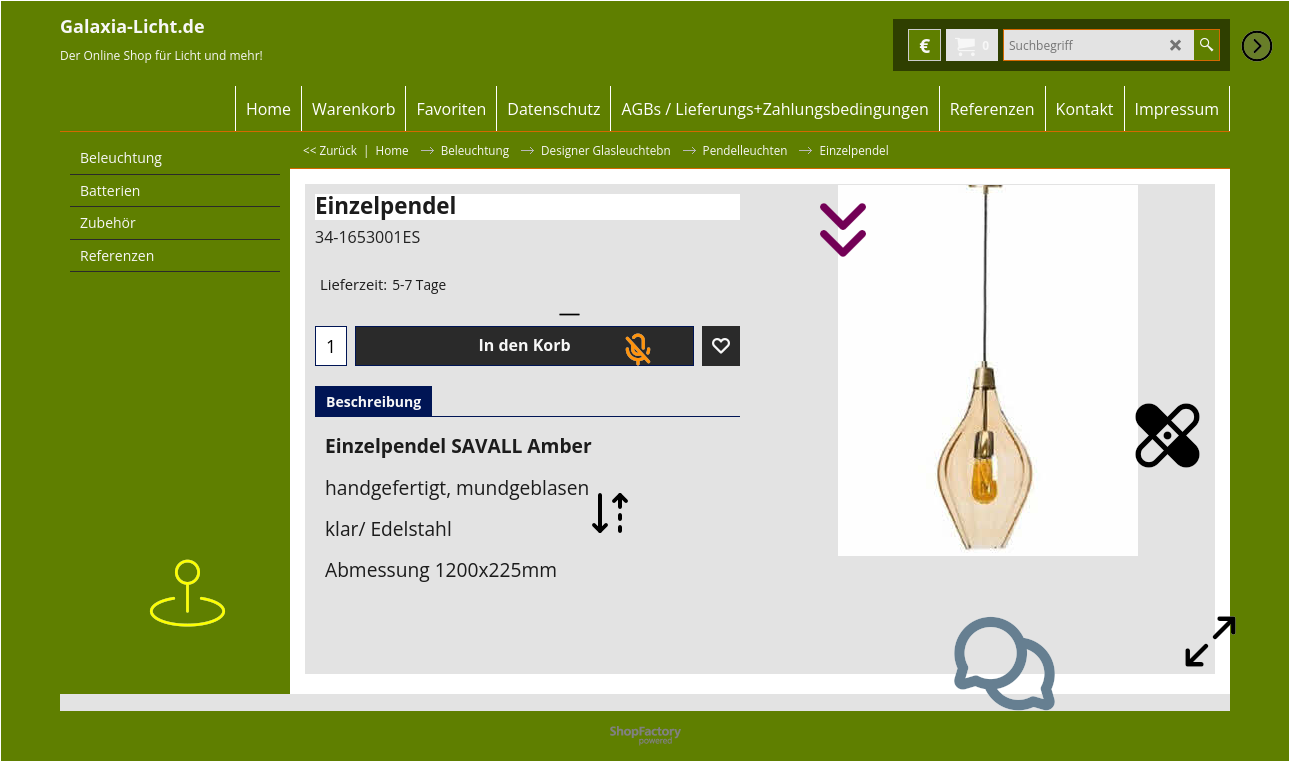 The height and width of the screenshot is (762, 1290). I want to click on transfer data downward, so click(610, 513).